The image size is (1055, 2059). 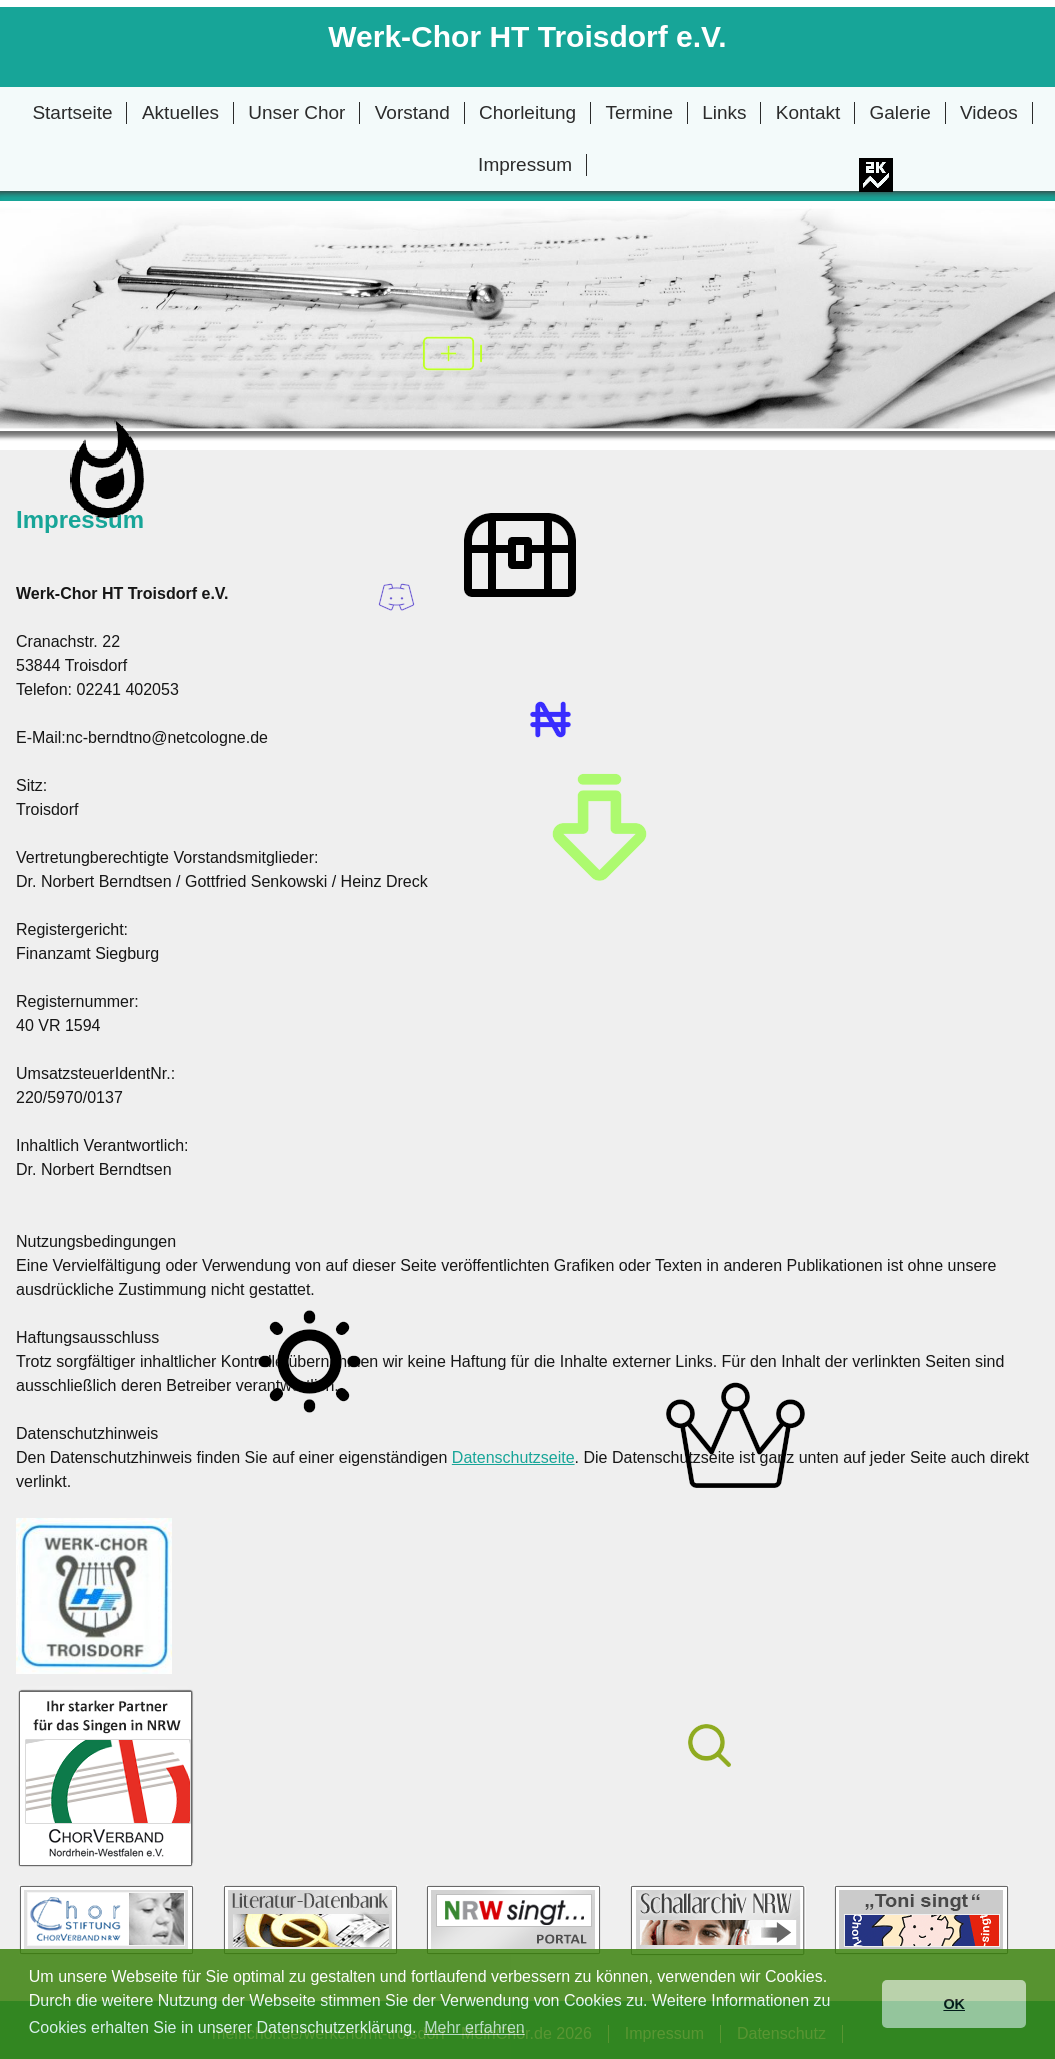 I want to click on view trending or popular content, so click(x=107, y=471).